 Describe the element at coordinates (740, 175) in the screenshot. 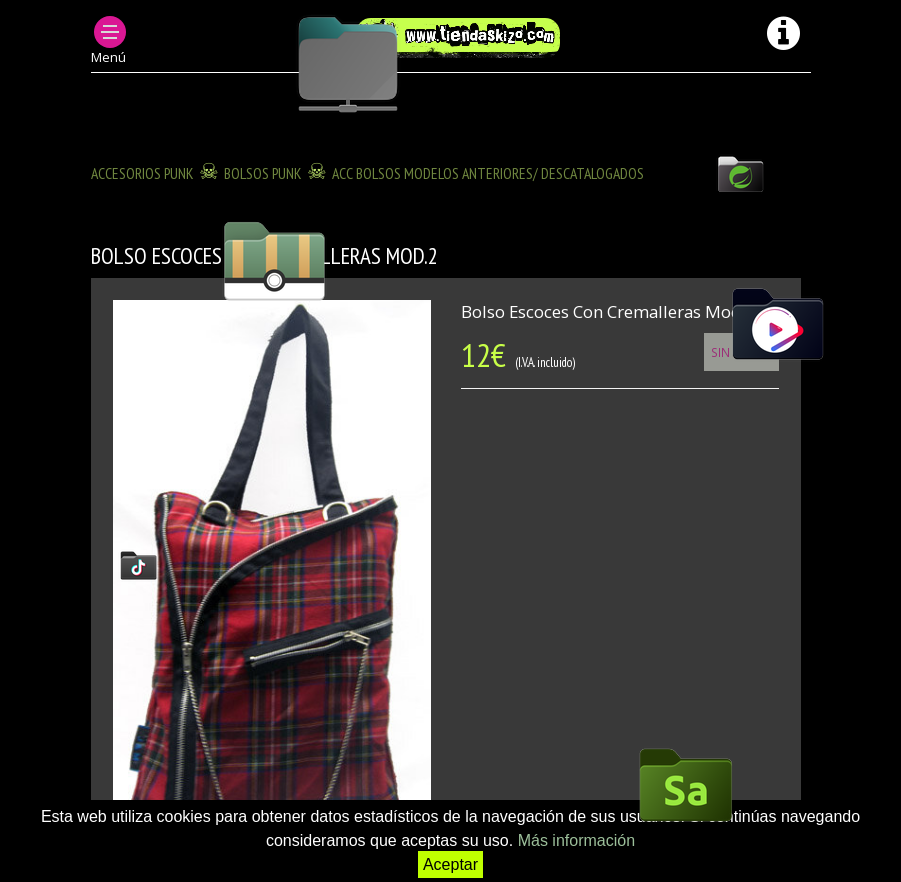

I see `open spring framework project files` at that location.